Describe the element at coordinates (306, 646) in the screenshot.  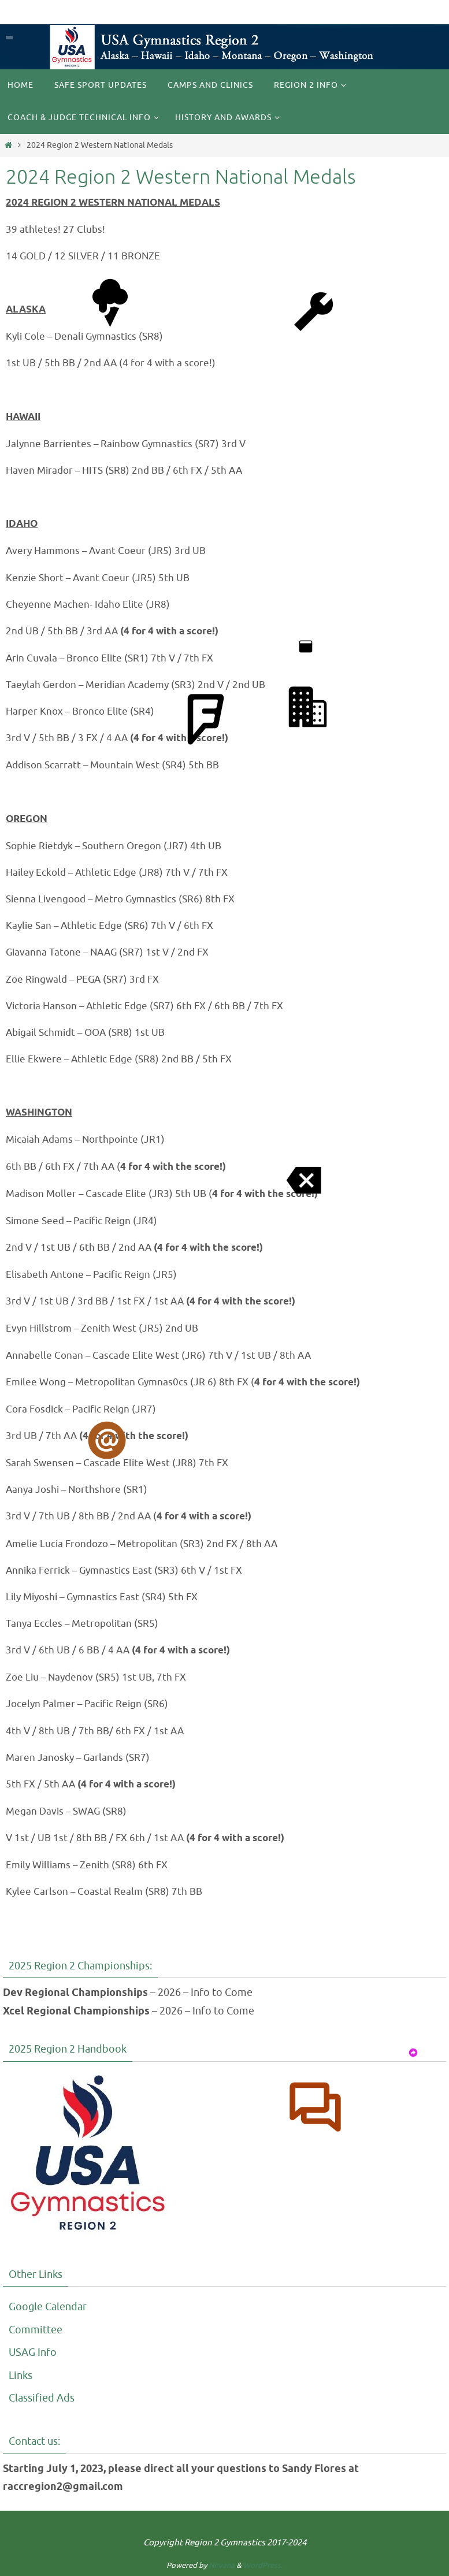
I see `open browser or web view` at that location.